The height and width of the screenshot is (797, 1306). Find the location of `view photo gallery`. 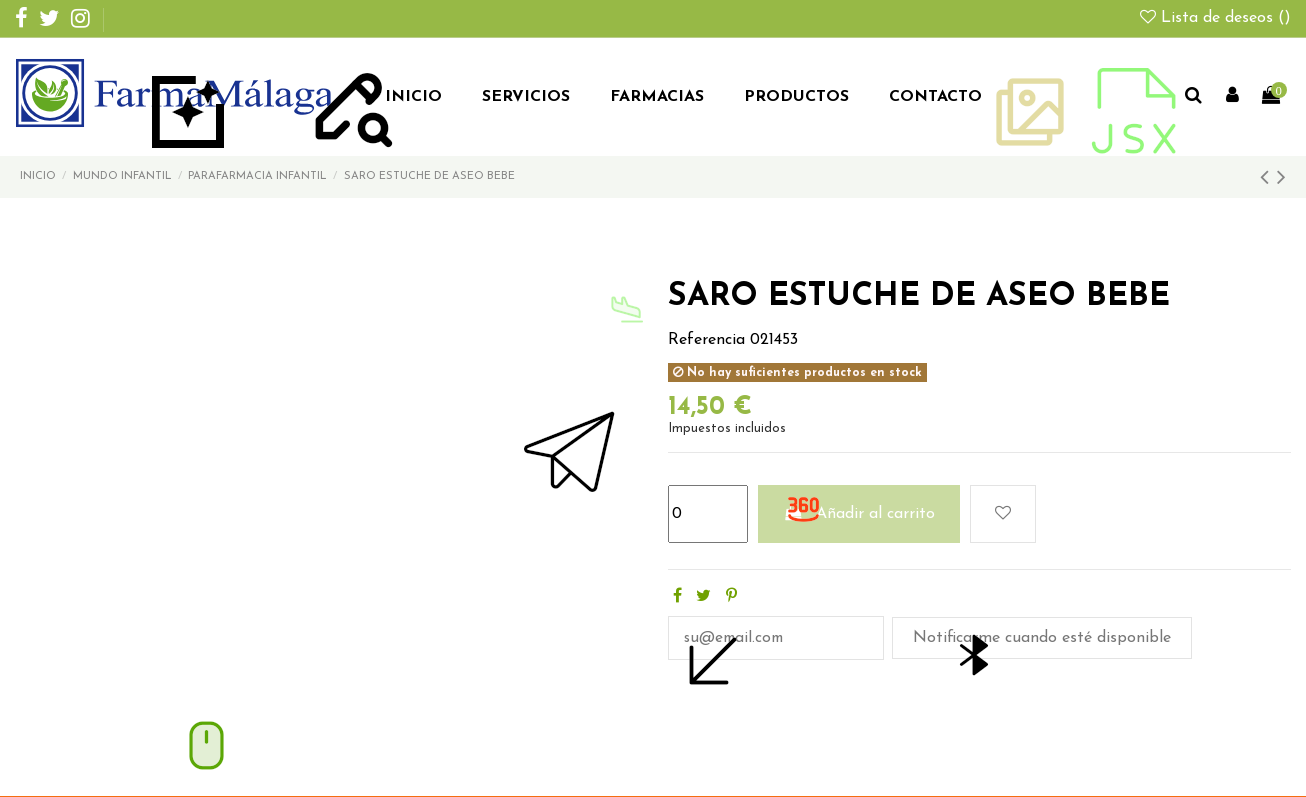

view photo gallery is located at coordinates (1030, 112).